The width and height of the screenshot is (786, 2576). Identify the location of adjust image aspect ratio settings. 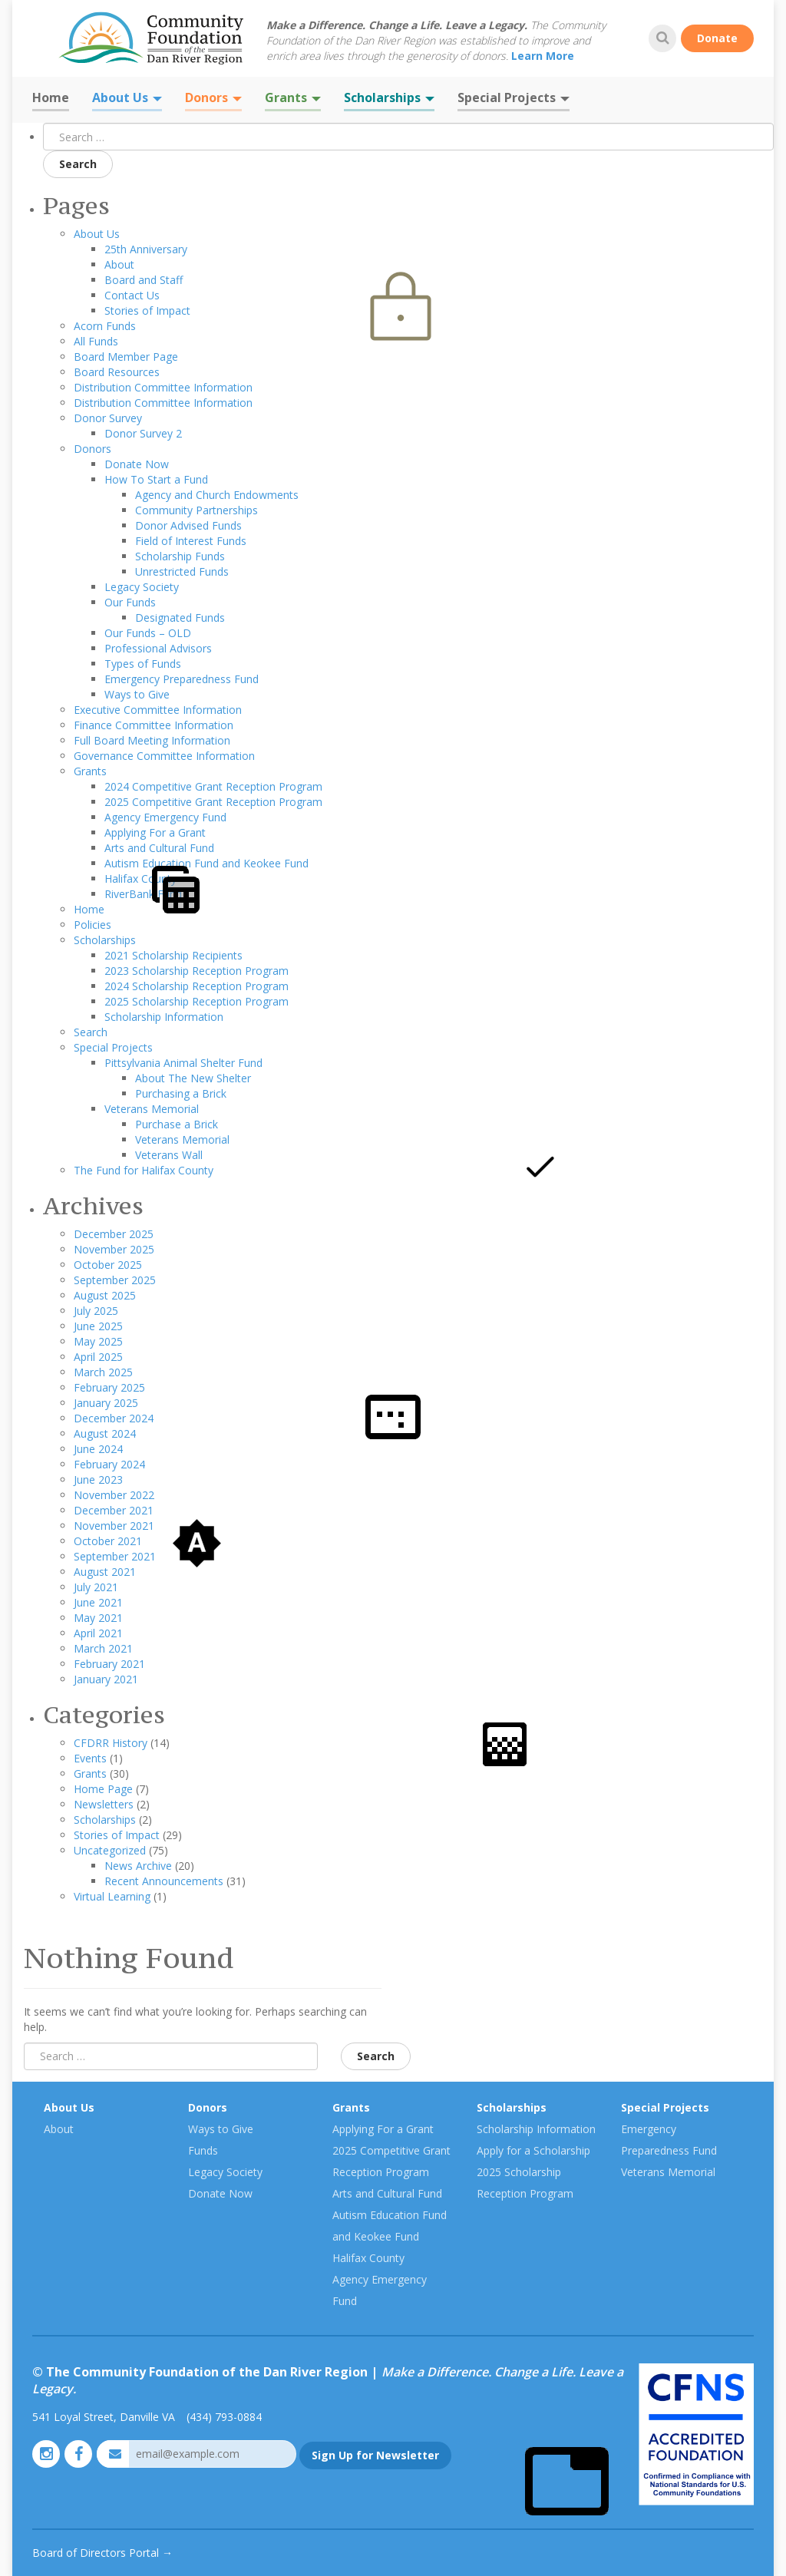
(393, 1417).